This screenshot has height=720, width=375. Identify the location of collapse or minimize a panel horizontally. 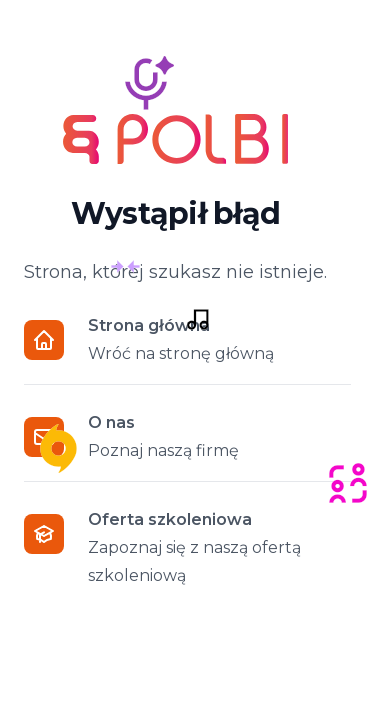
(125, 266).